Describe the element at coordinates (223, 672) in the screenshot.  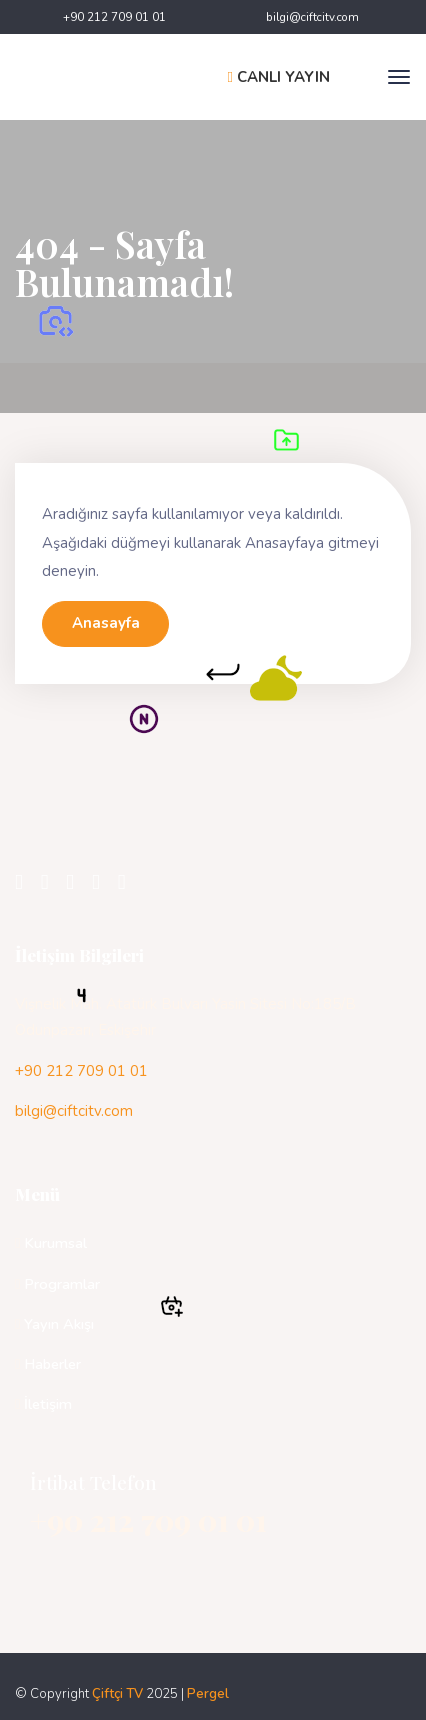
I see `go back to previous screen or step` at that location.